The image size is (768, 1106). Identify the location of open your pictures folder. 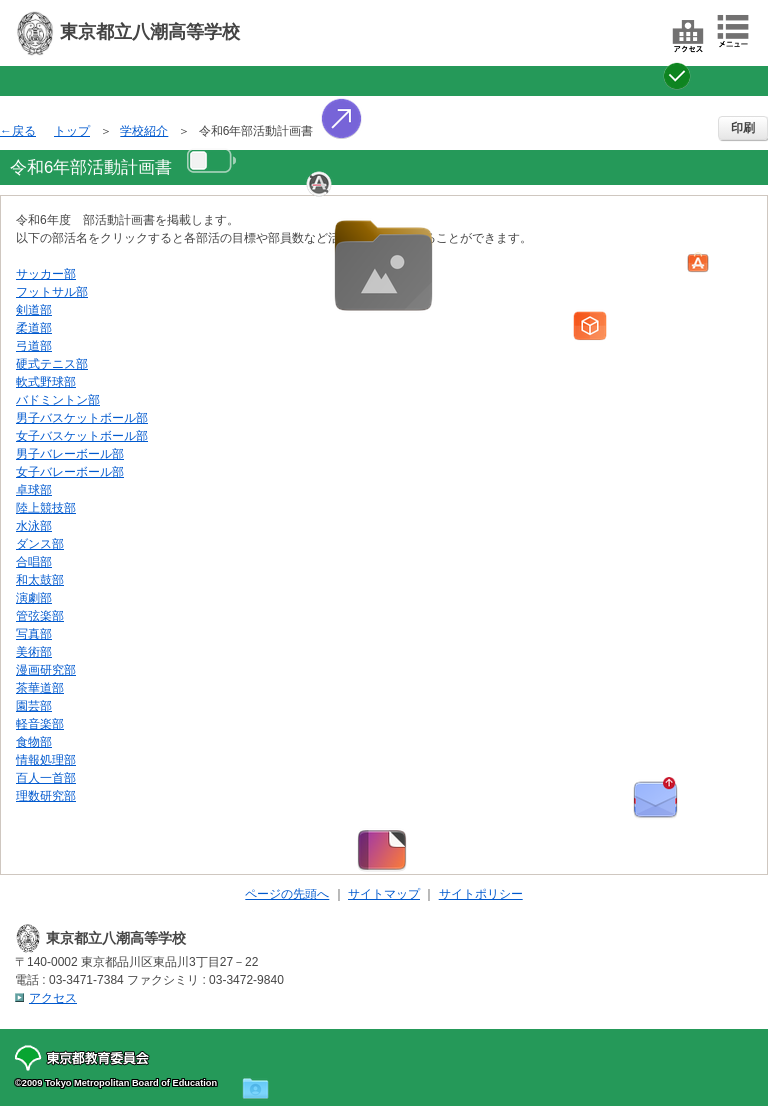
(383, 265).